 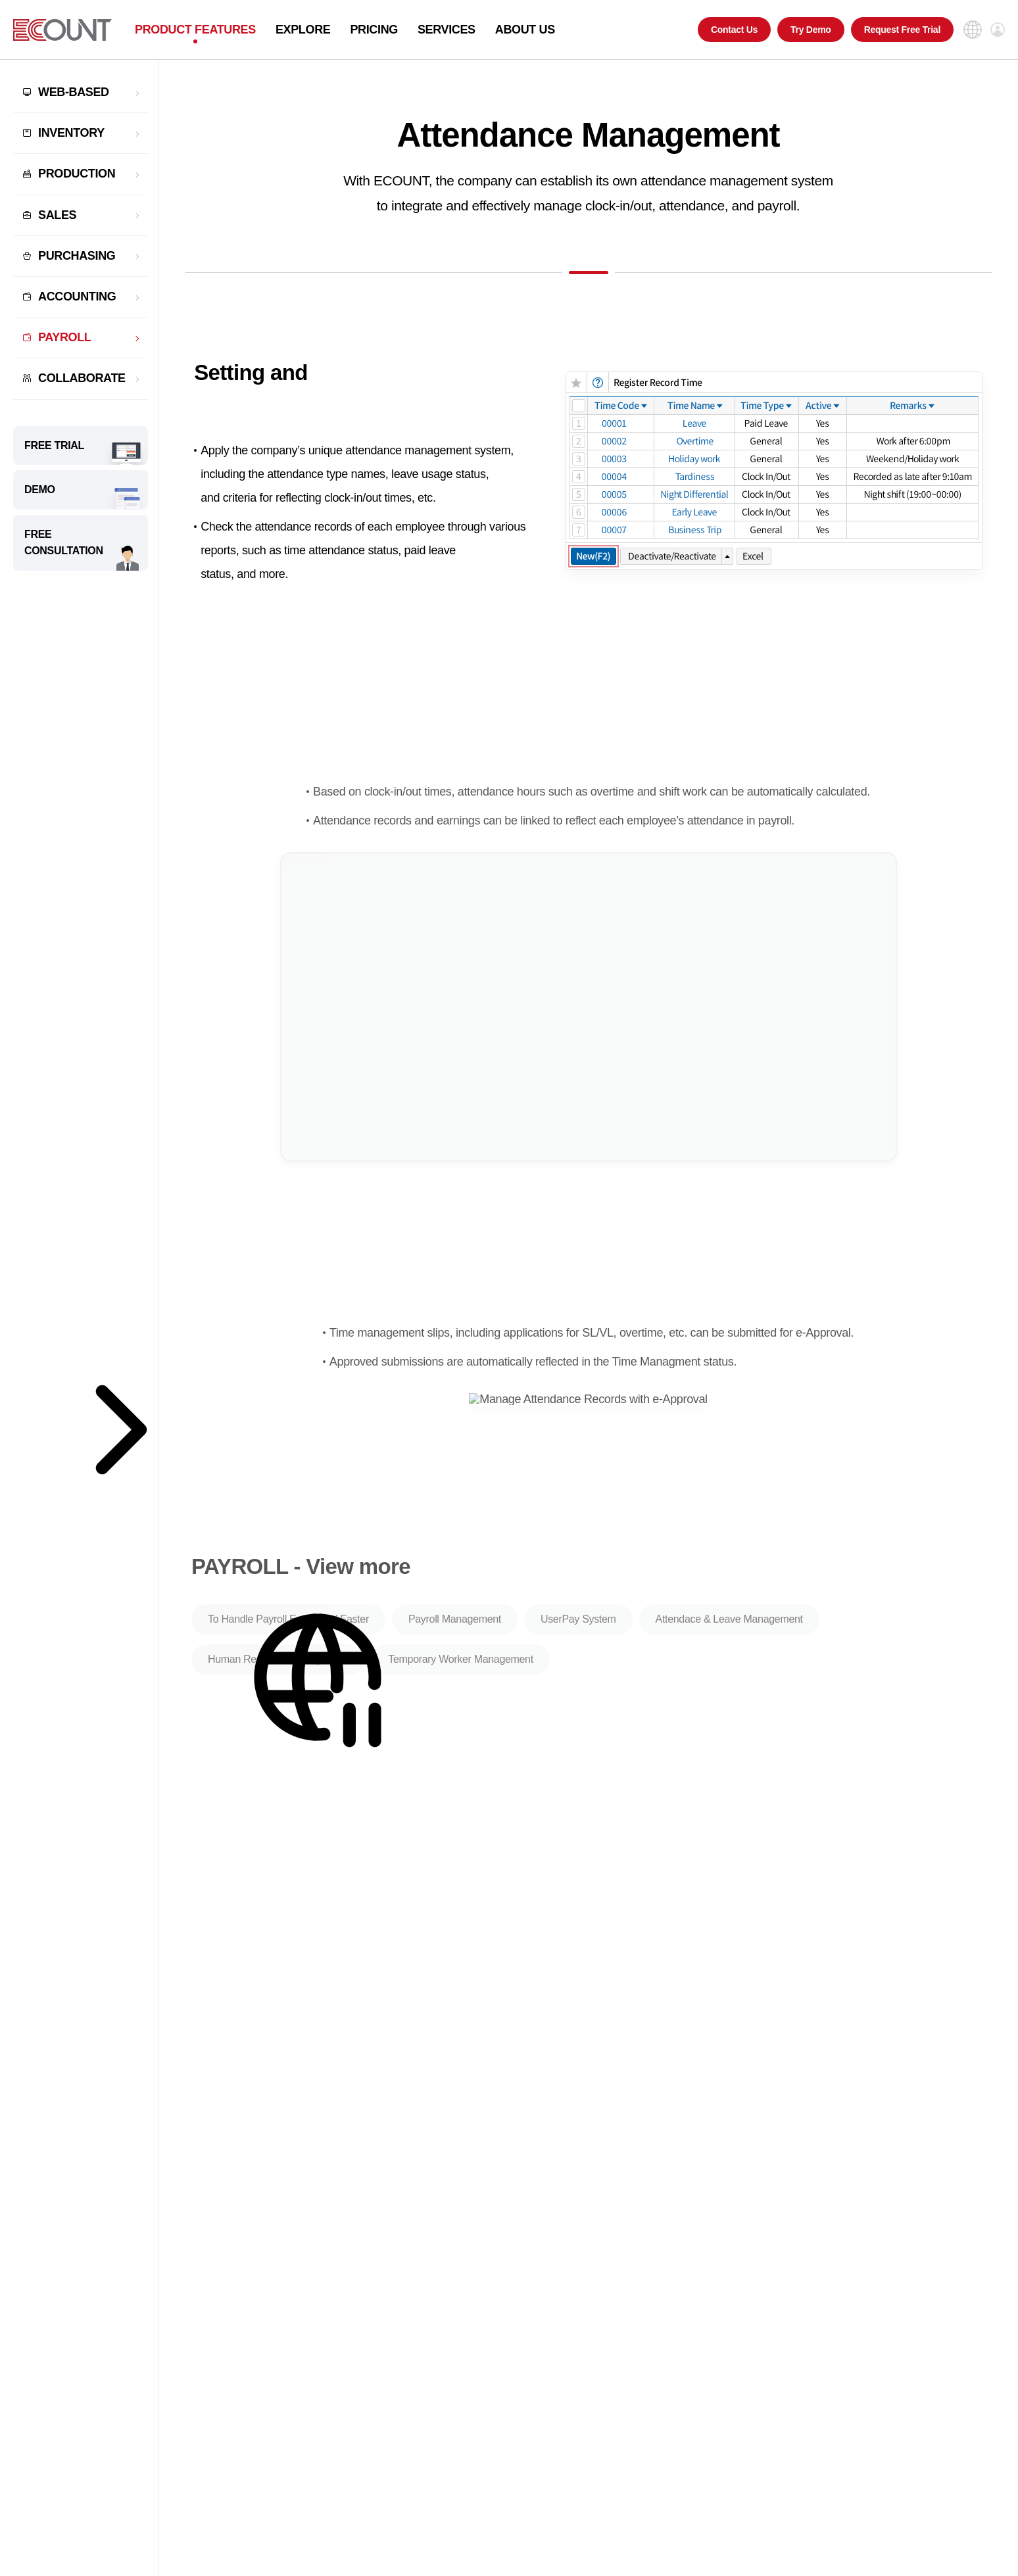 What do you see at coordinates (318, 1677) in the screenshot?
I see `pause global sync or updates` at bounding box center [318, 1677].